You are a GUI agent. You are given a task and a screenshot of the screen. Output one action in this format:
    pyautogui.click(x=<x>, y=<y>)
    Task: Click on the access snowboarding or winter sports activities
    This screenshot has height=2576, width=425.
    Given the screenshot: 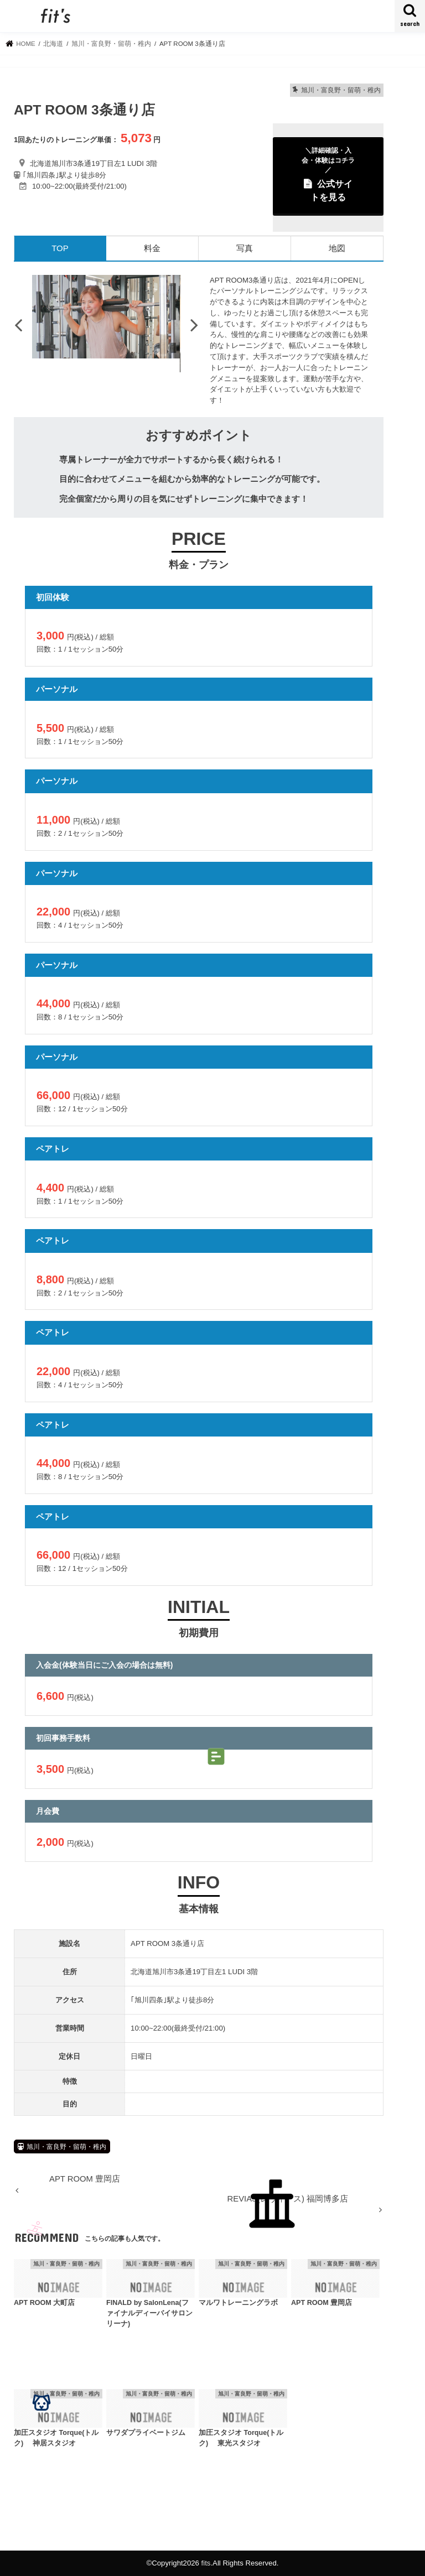 What is the action you would take?
    pyautogui.click(x=35, y=2229)
    